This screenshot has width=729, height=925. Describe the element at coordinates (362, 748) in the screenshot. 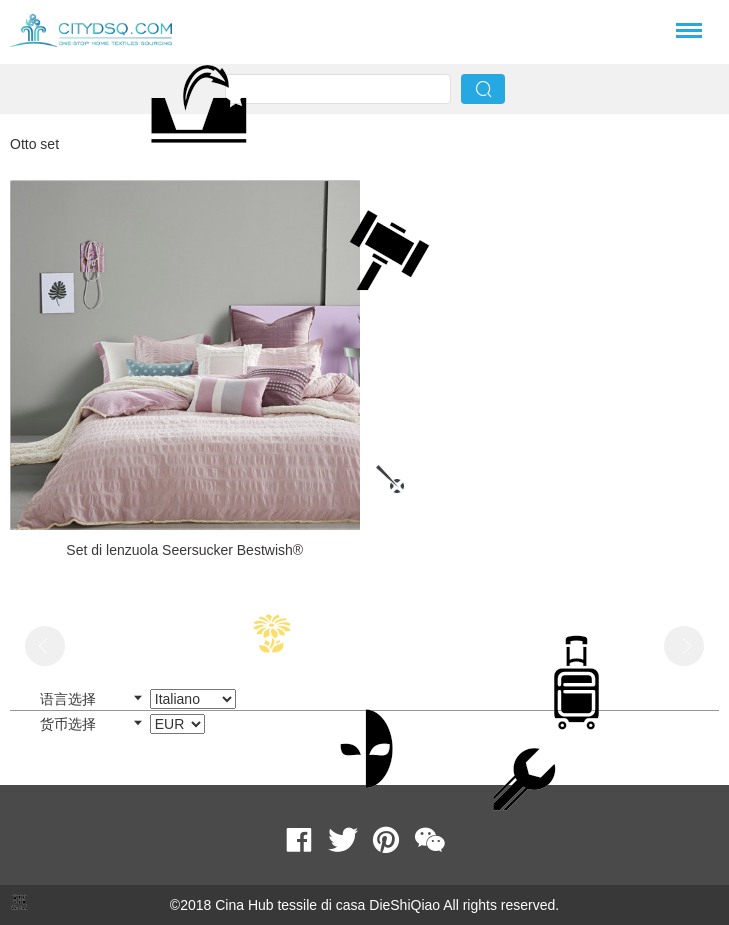

I see `toggle between character personas or roles` at that location.